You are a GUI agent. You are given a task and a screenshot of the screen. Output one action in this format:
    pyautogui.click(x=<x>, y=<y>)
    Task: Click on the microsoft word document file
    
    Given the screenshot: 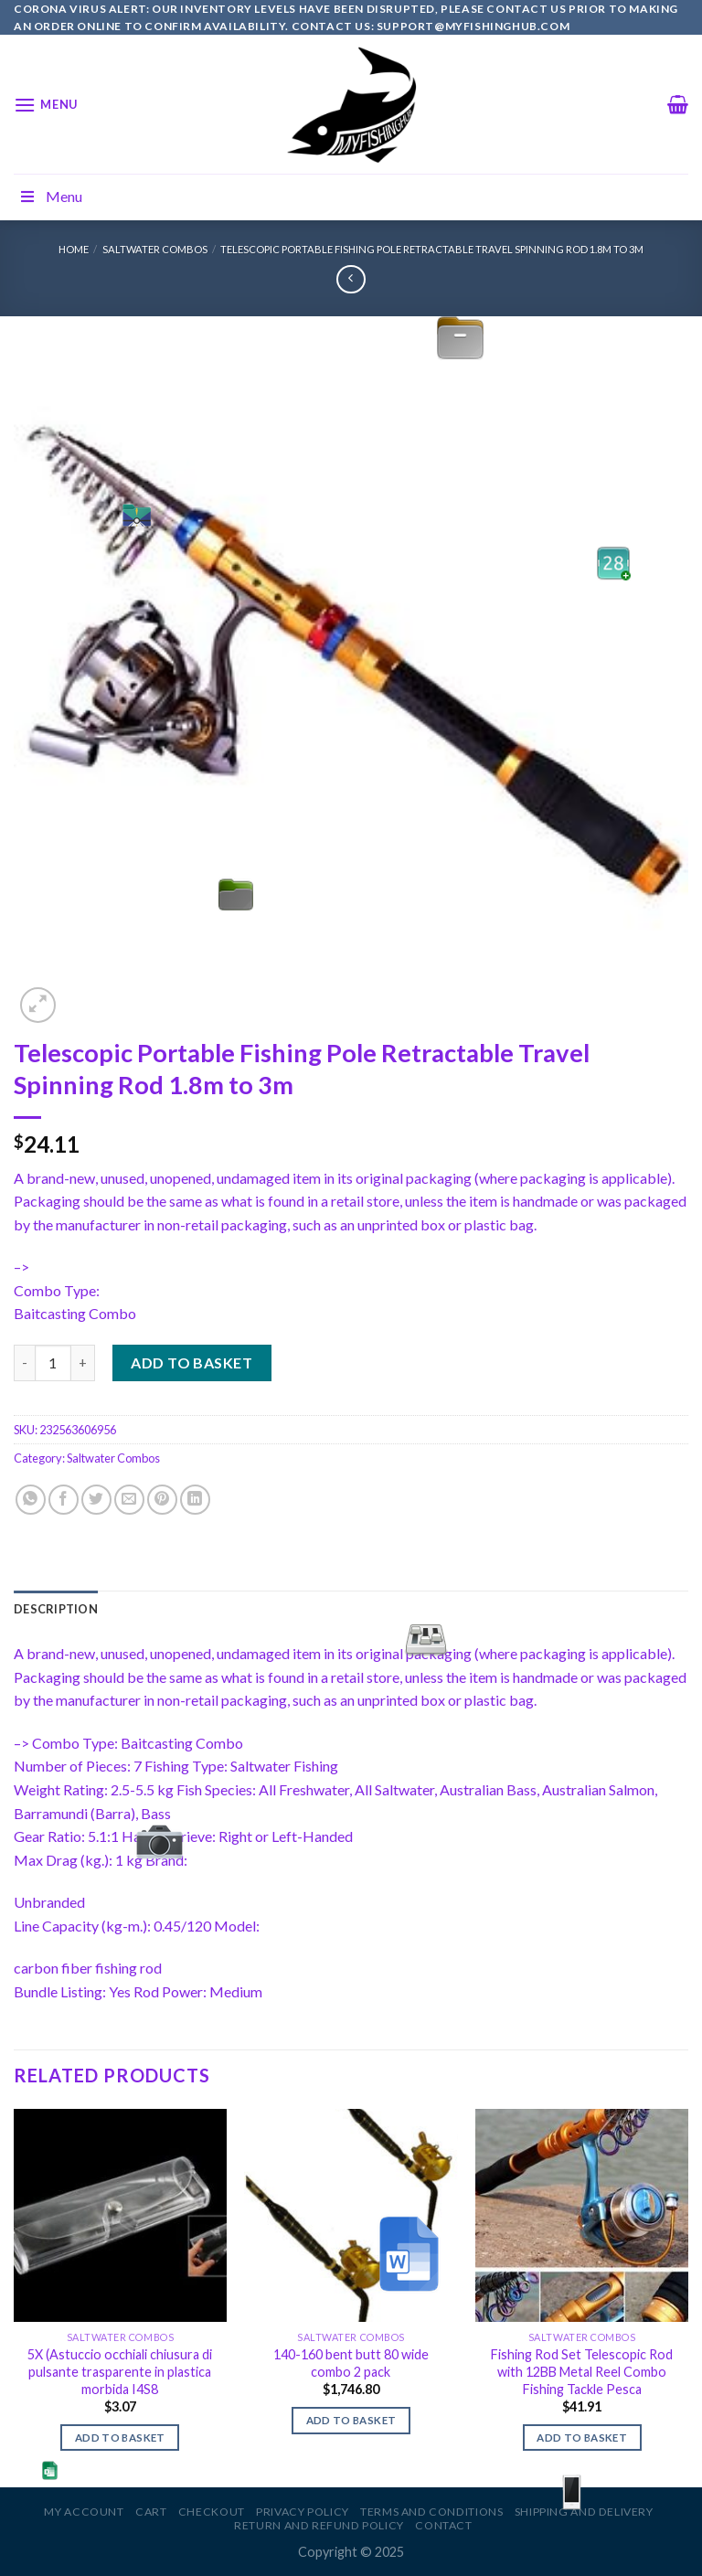 What is the action you would take?
    pyautogui.click(x=409, y=2253)
    